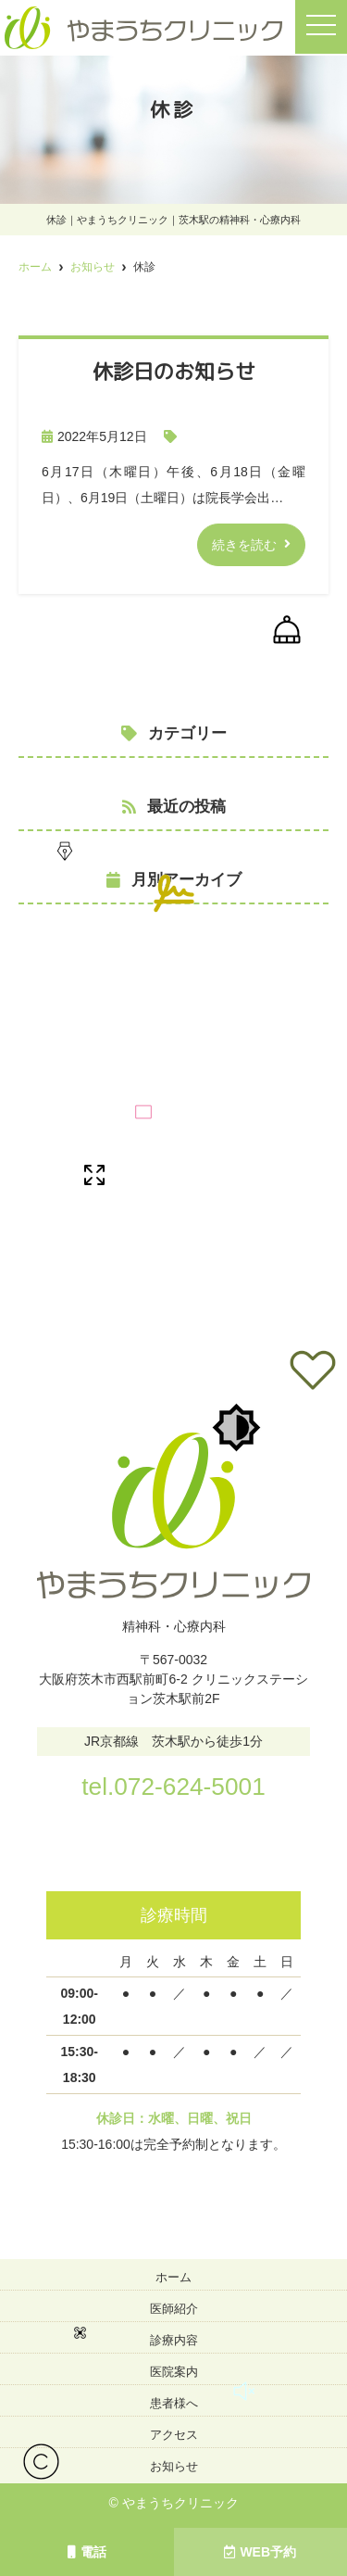 This screenshot has height=2576, width=347. What do you see at coordinates (174, 893) in the screenshot?
I see `add your signature to a document` at bounding box center [174, 893].